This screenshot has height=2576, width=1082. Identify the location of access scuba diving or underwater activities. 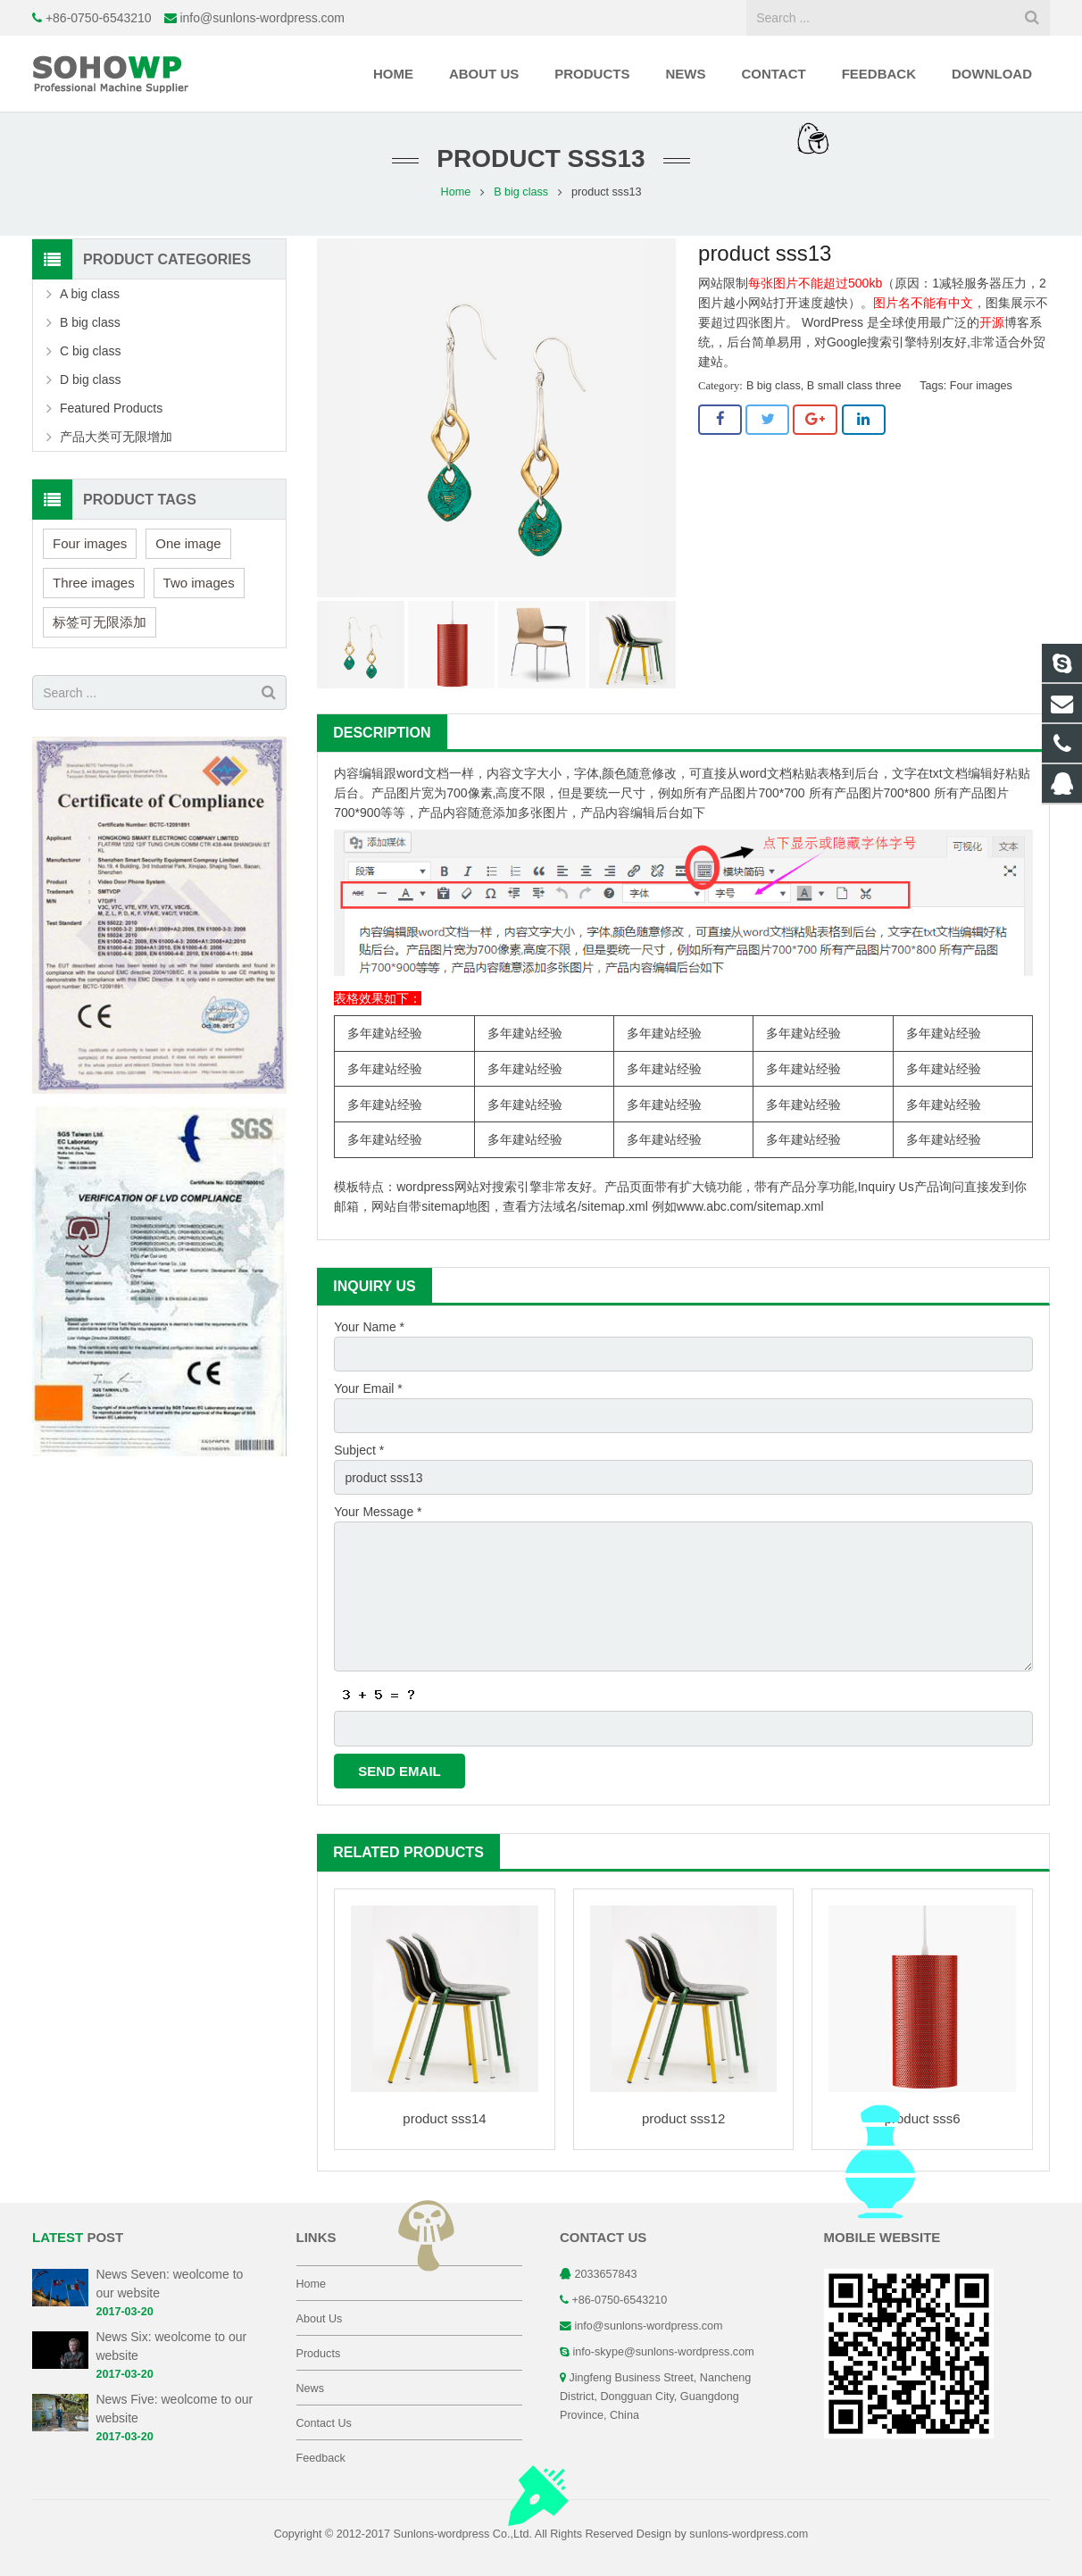
(88, 1234).